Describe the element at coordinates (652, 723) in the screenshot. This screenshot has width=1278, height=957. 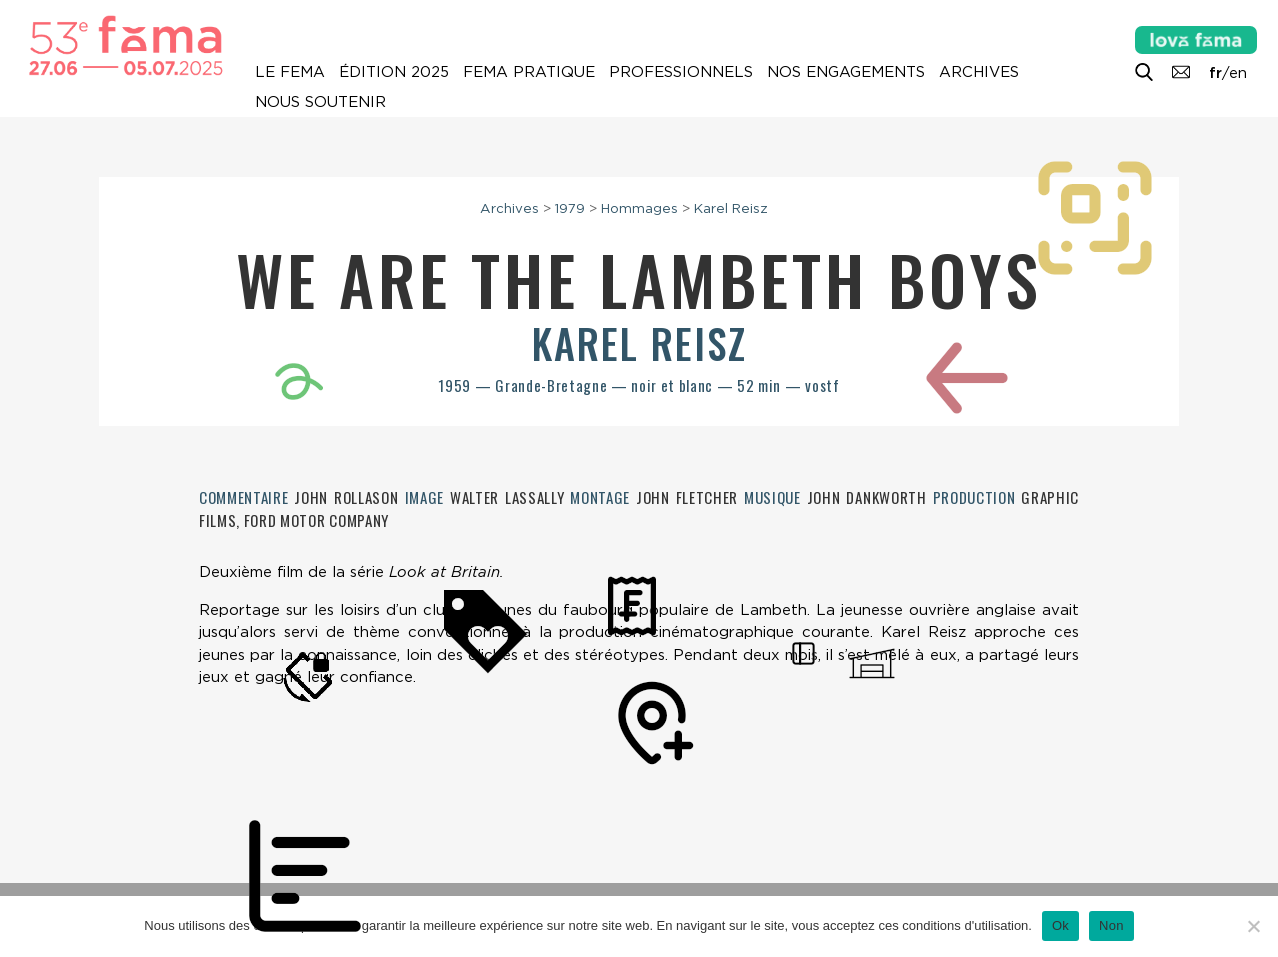
I see `add a new location pin` at that location.